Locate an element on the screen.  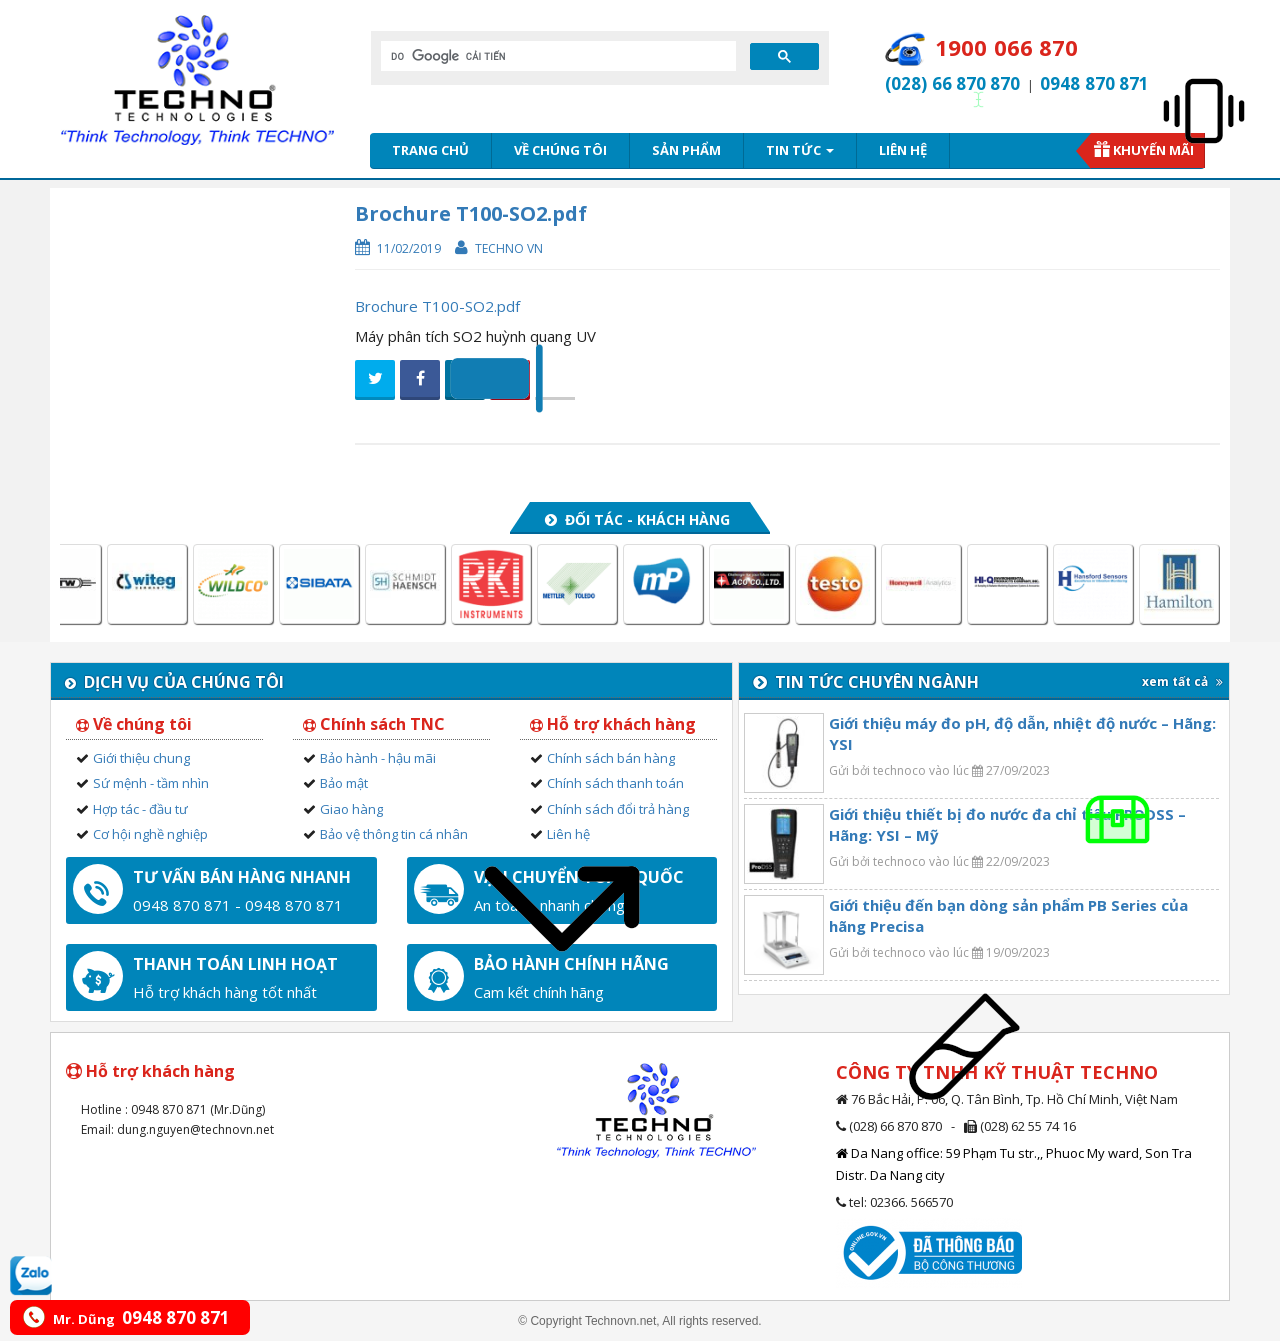
access experimental or beta features is located at coordinates (962, 1046).